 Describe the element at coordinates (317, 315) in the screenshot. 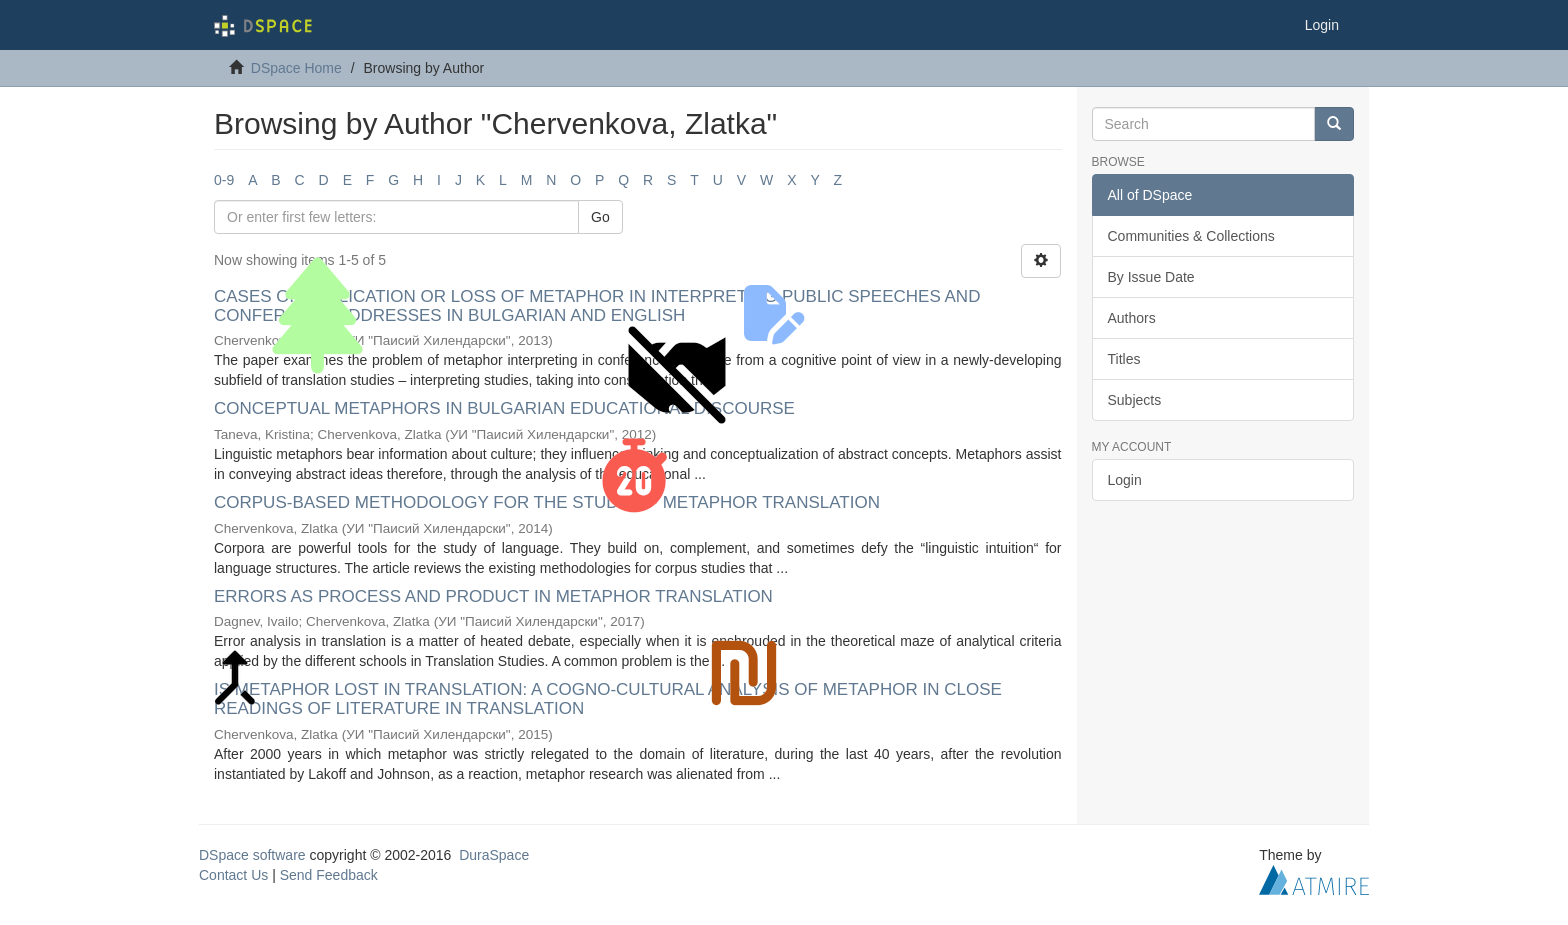

I see `access nature or outdoor categories` at that location.